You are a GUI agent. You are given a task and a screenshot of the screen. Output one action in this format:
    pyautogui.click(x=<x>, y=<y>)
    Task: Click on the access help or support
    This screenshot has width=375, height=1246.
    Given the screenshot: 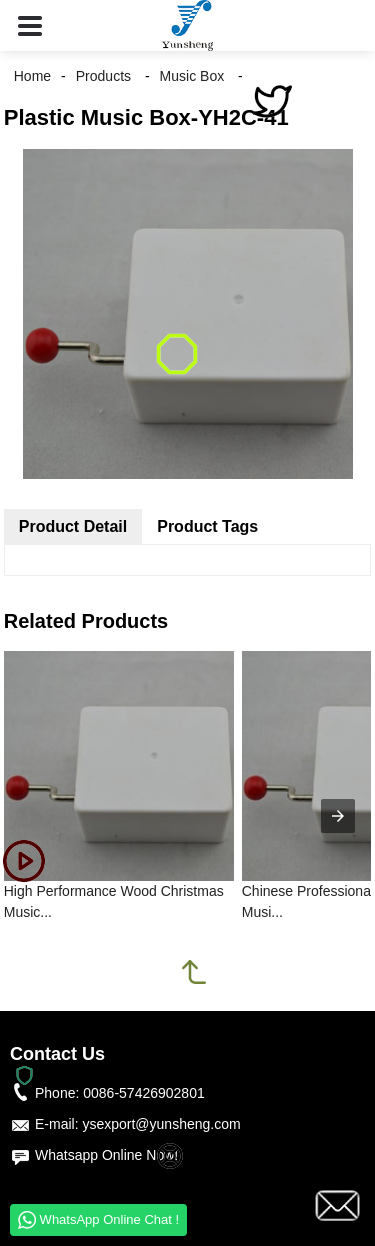 What is the action you would take?
    pyautogui.click(x=170, y=1156)
    